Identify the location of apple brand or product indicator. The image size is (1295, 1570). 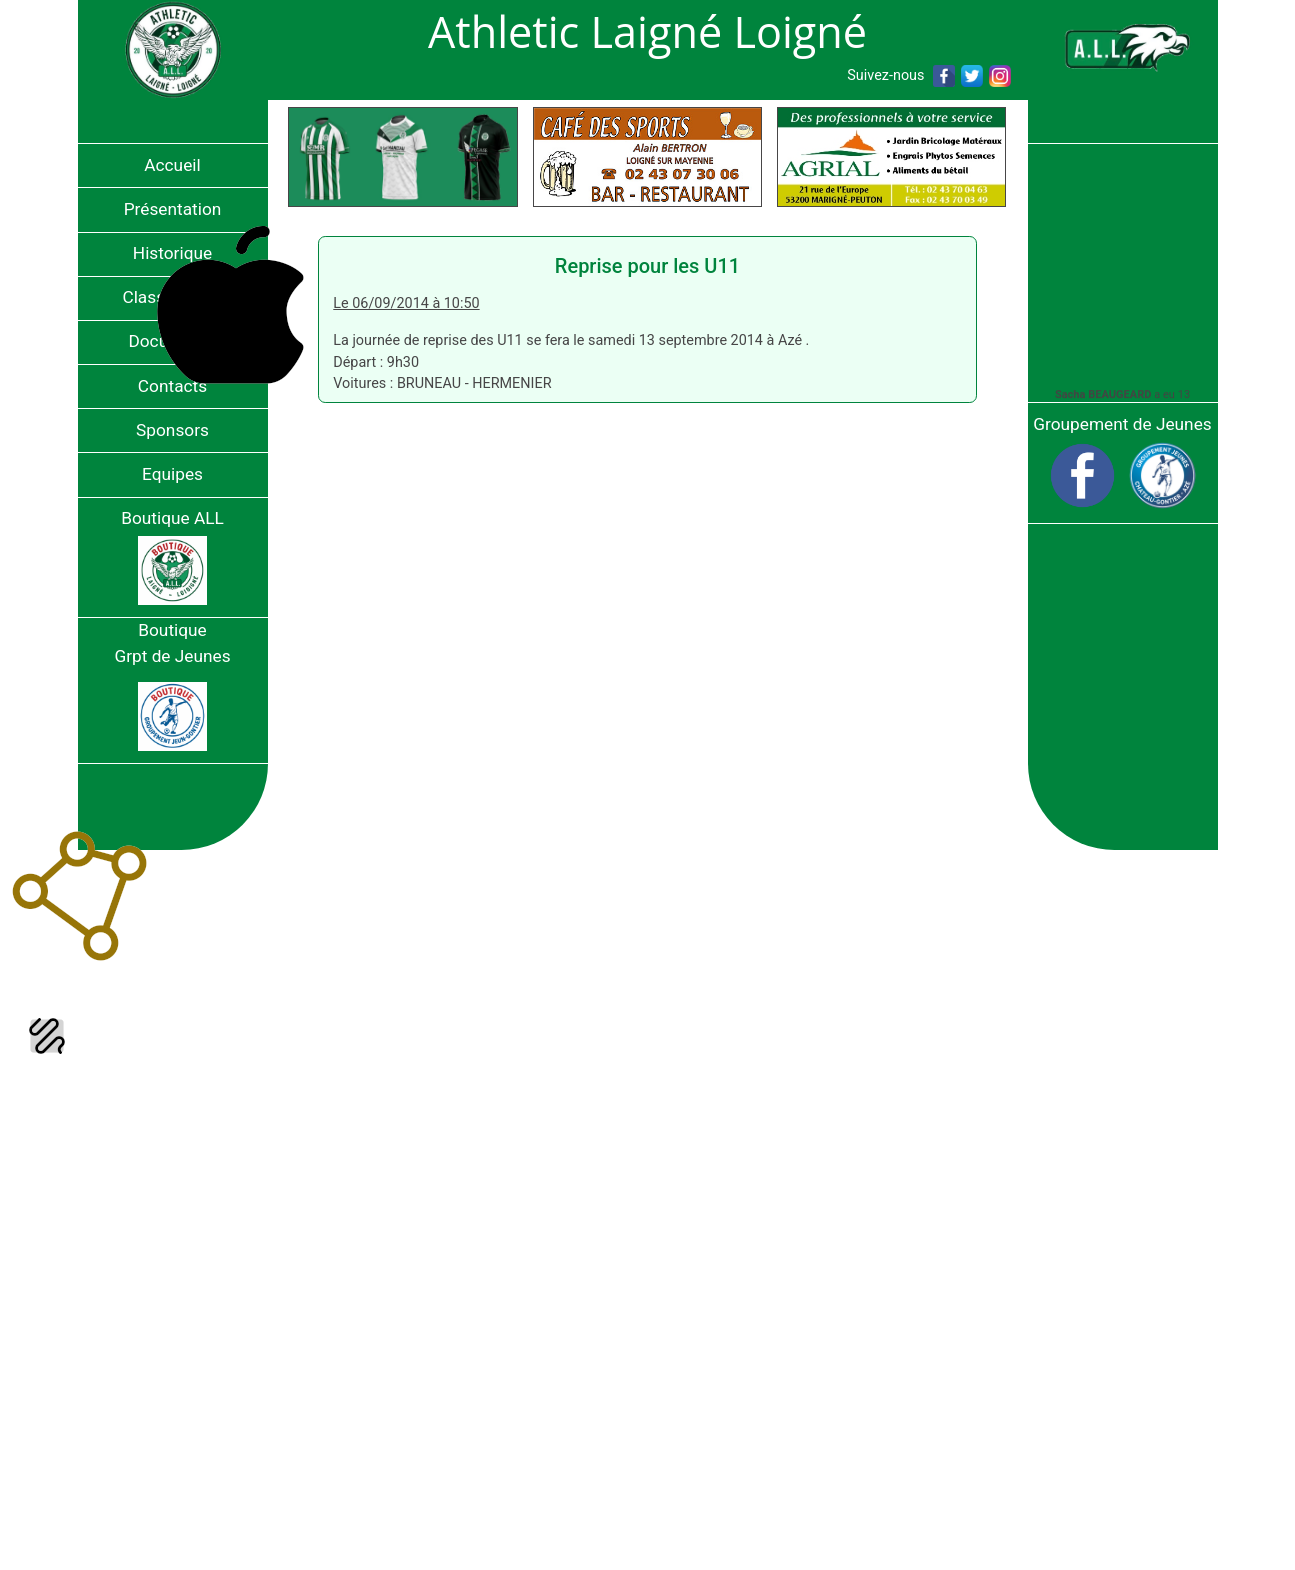
(236, 316).